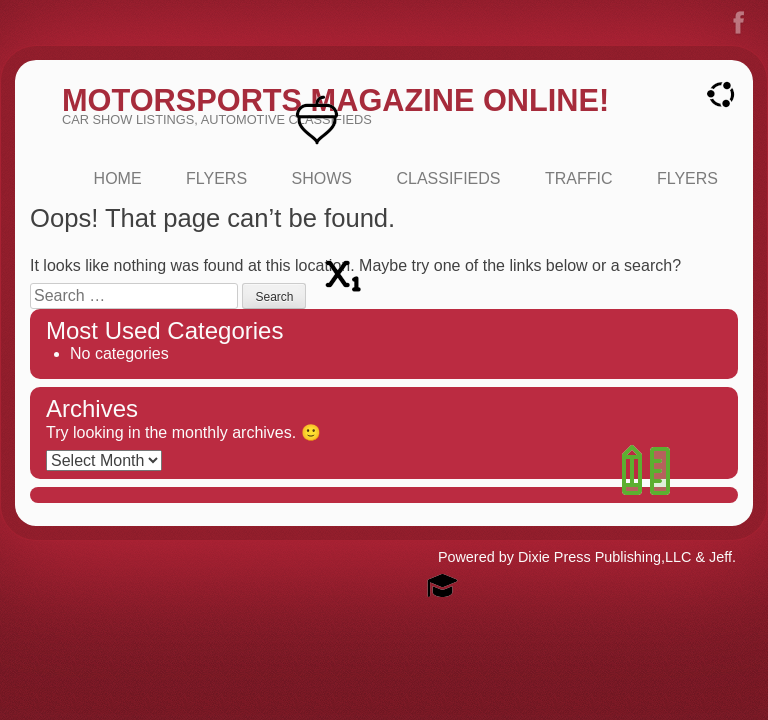  Describe the element at coordinates (341, 274) in the screenshot. I see `format text as subscript` at that location.